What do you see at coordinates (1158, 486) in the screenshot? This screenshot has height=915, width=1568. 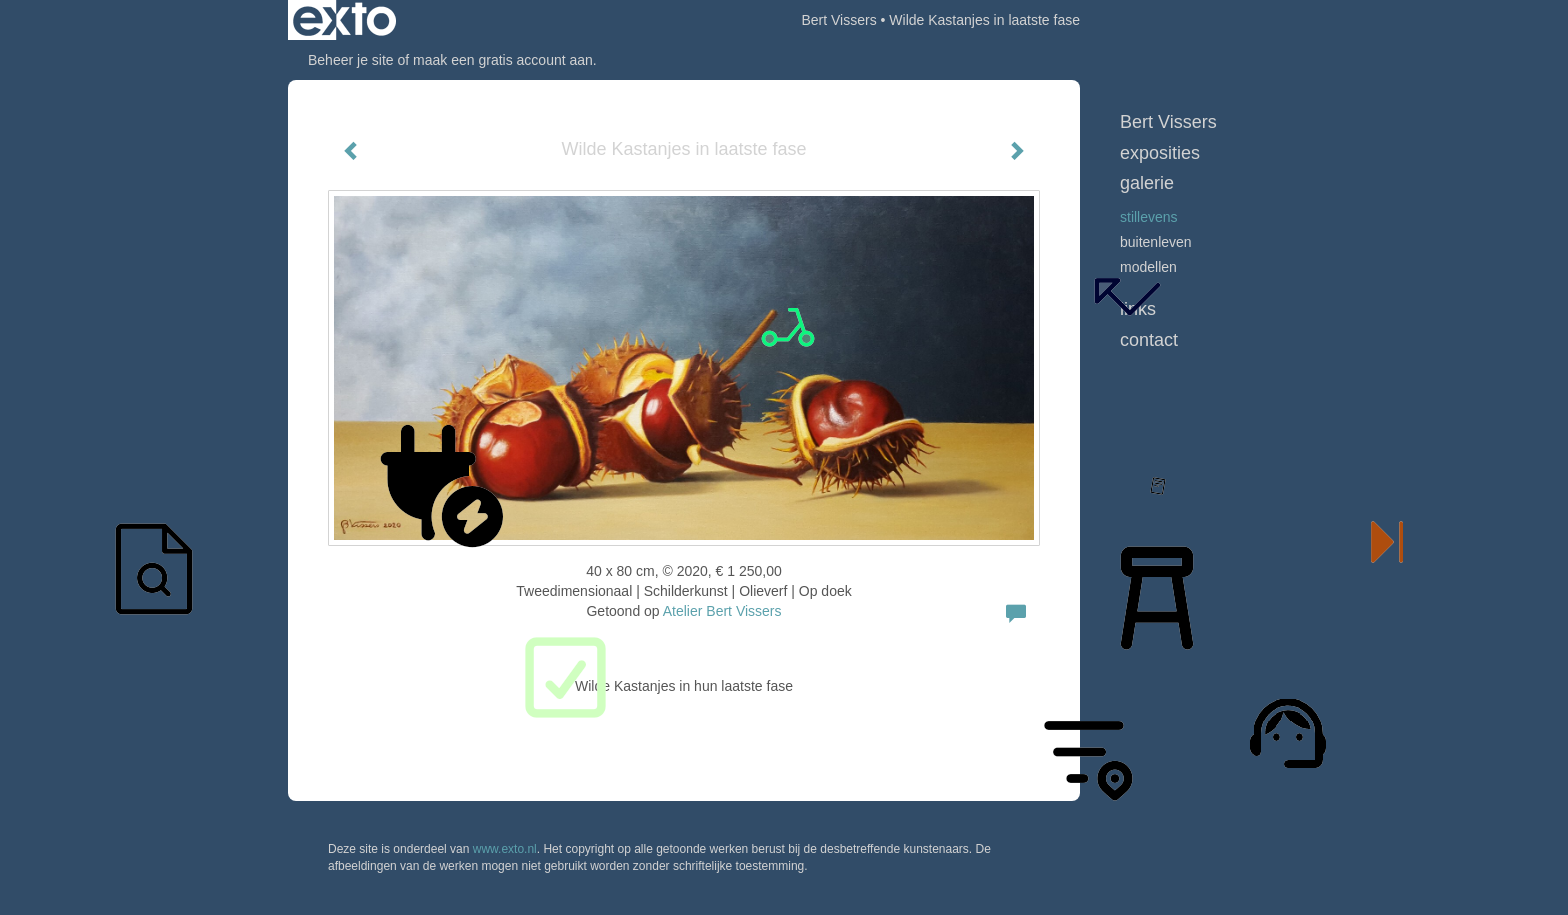 I see `view your resume or CV` at bounding box center [1158, 486].